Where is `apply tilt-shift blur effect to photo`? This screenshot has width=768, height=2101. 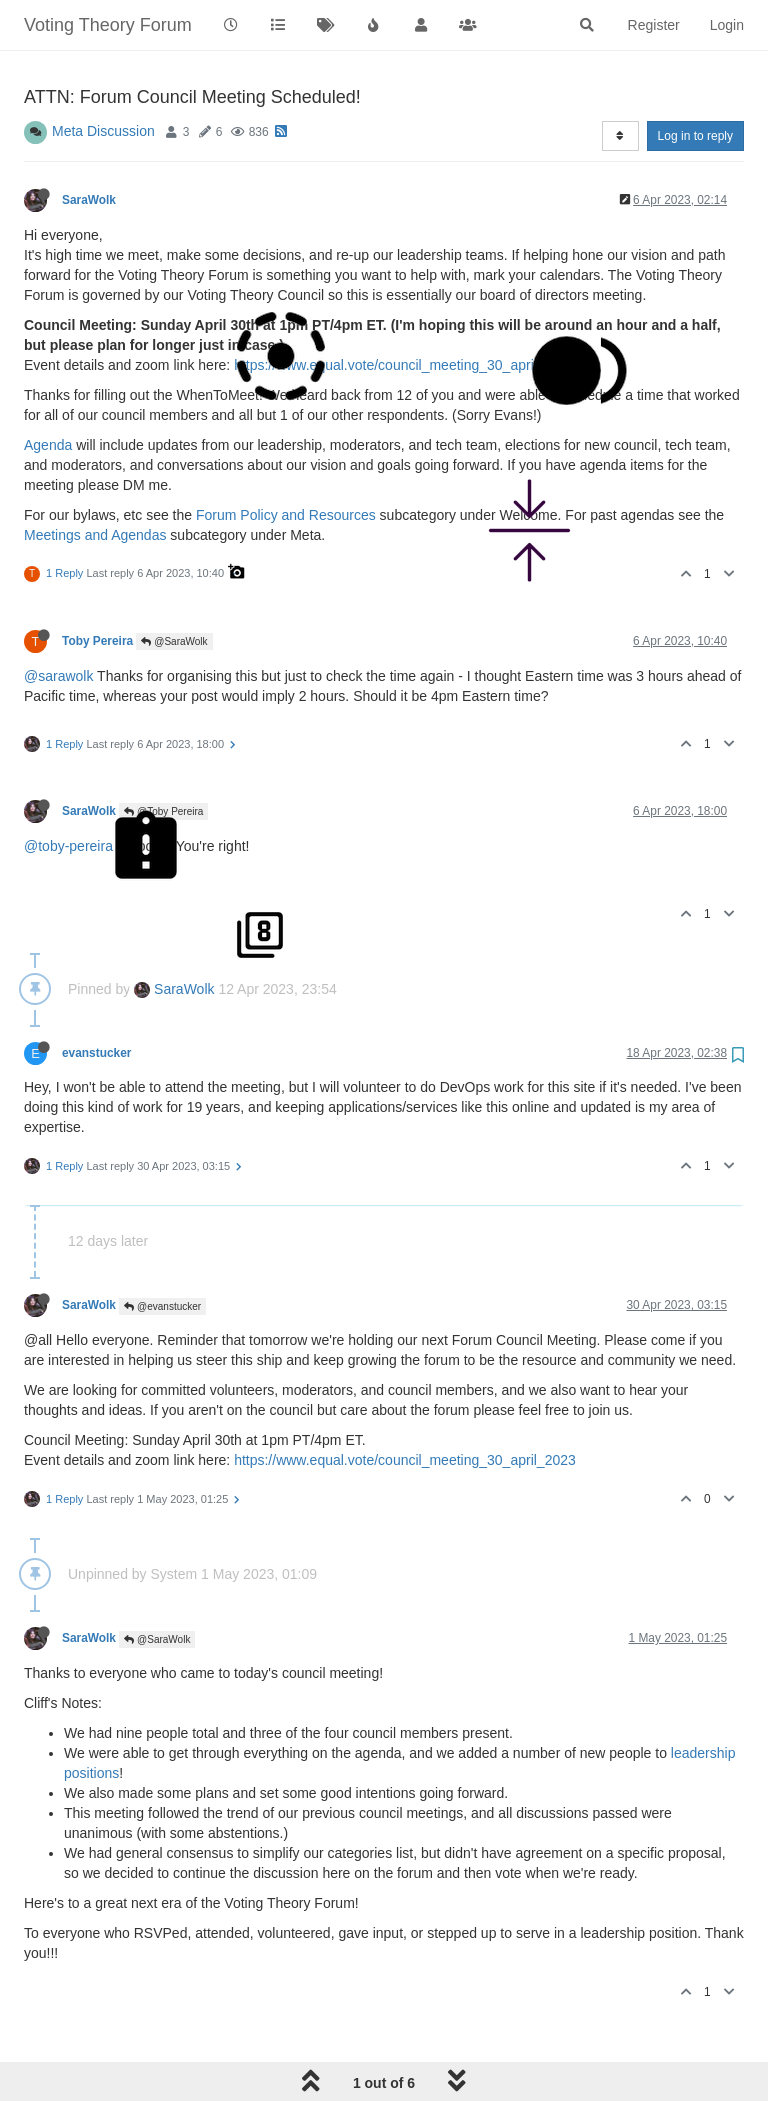
apply tilt-shift blur effect to photo is located at coordinates (281, 356).